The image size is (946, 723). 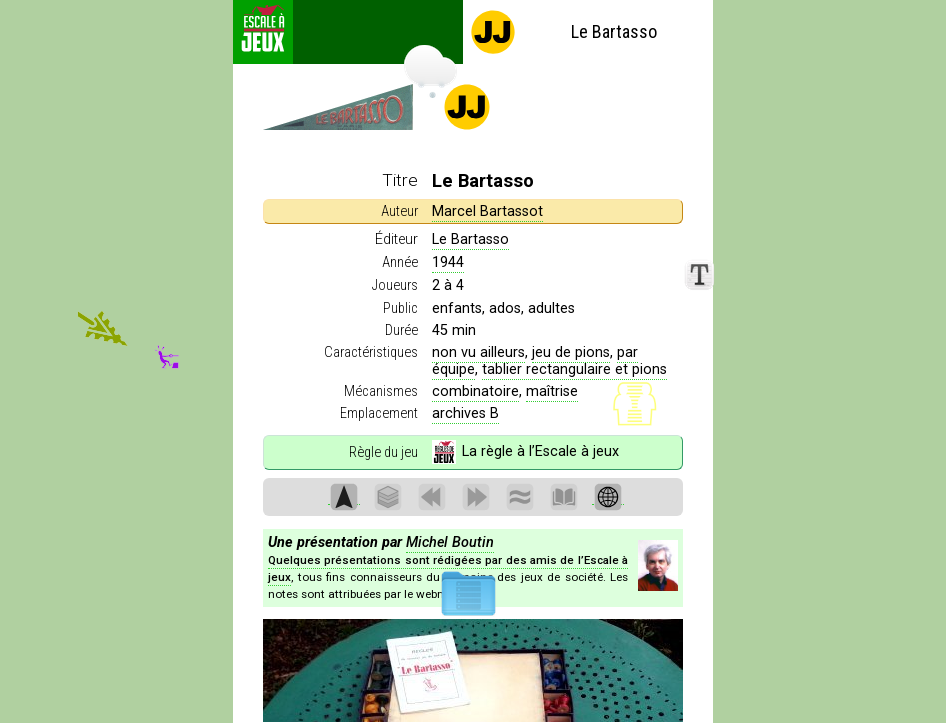 What do you see at coordinates (167, 356) in the screenshot?
I see `pull or drag an object` at bounding box center [167, 356].